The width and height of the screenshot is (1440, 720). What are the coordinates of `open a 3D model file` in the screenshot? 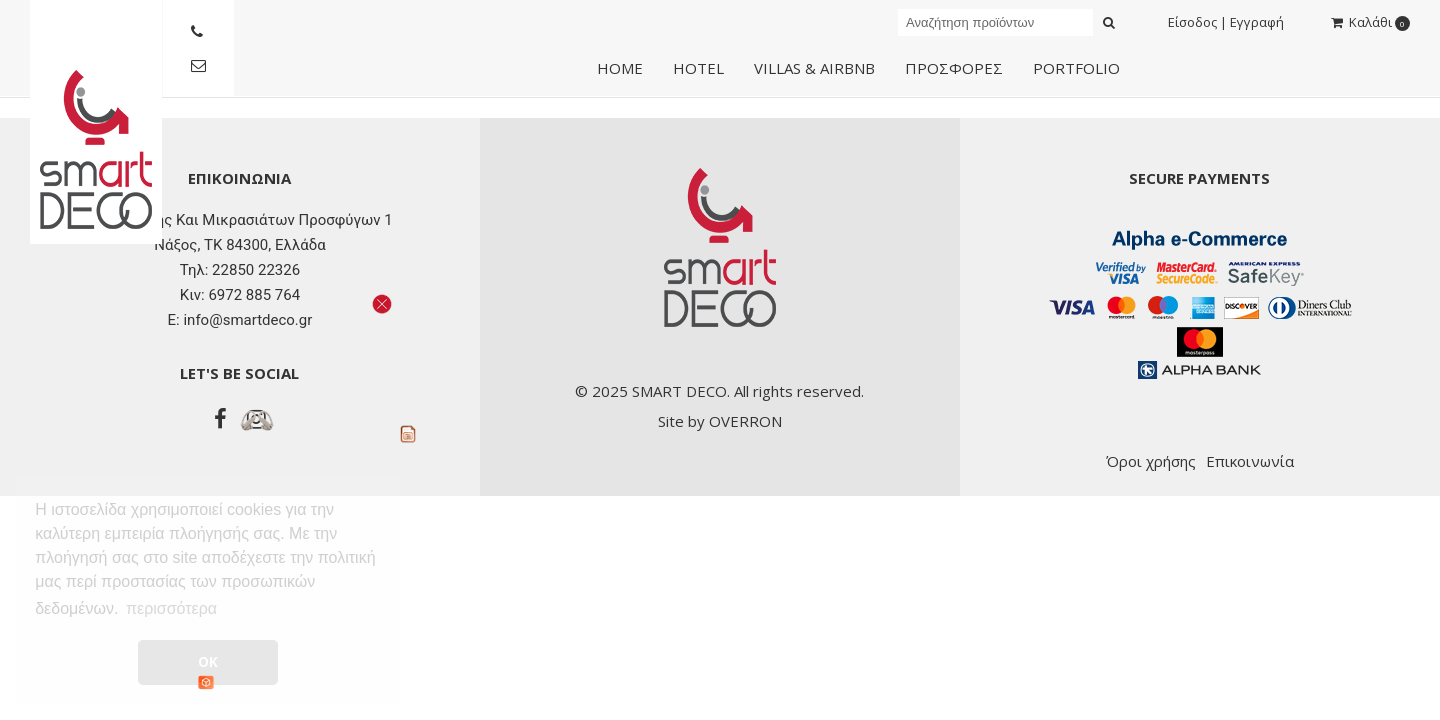 It's located at (206, 682).